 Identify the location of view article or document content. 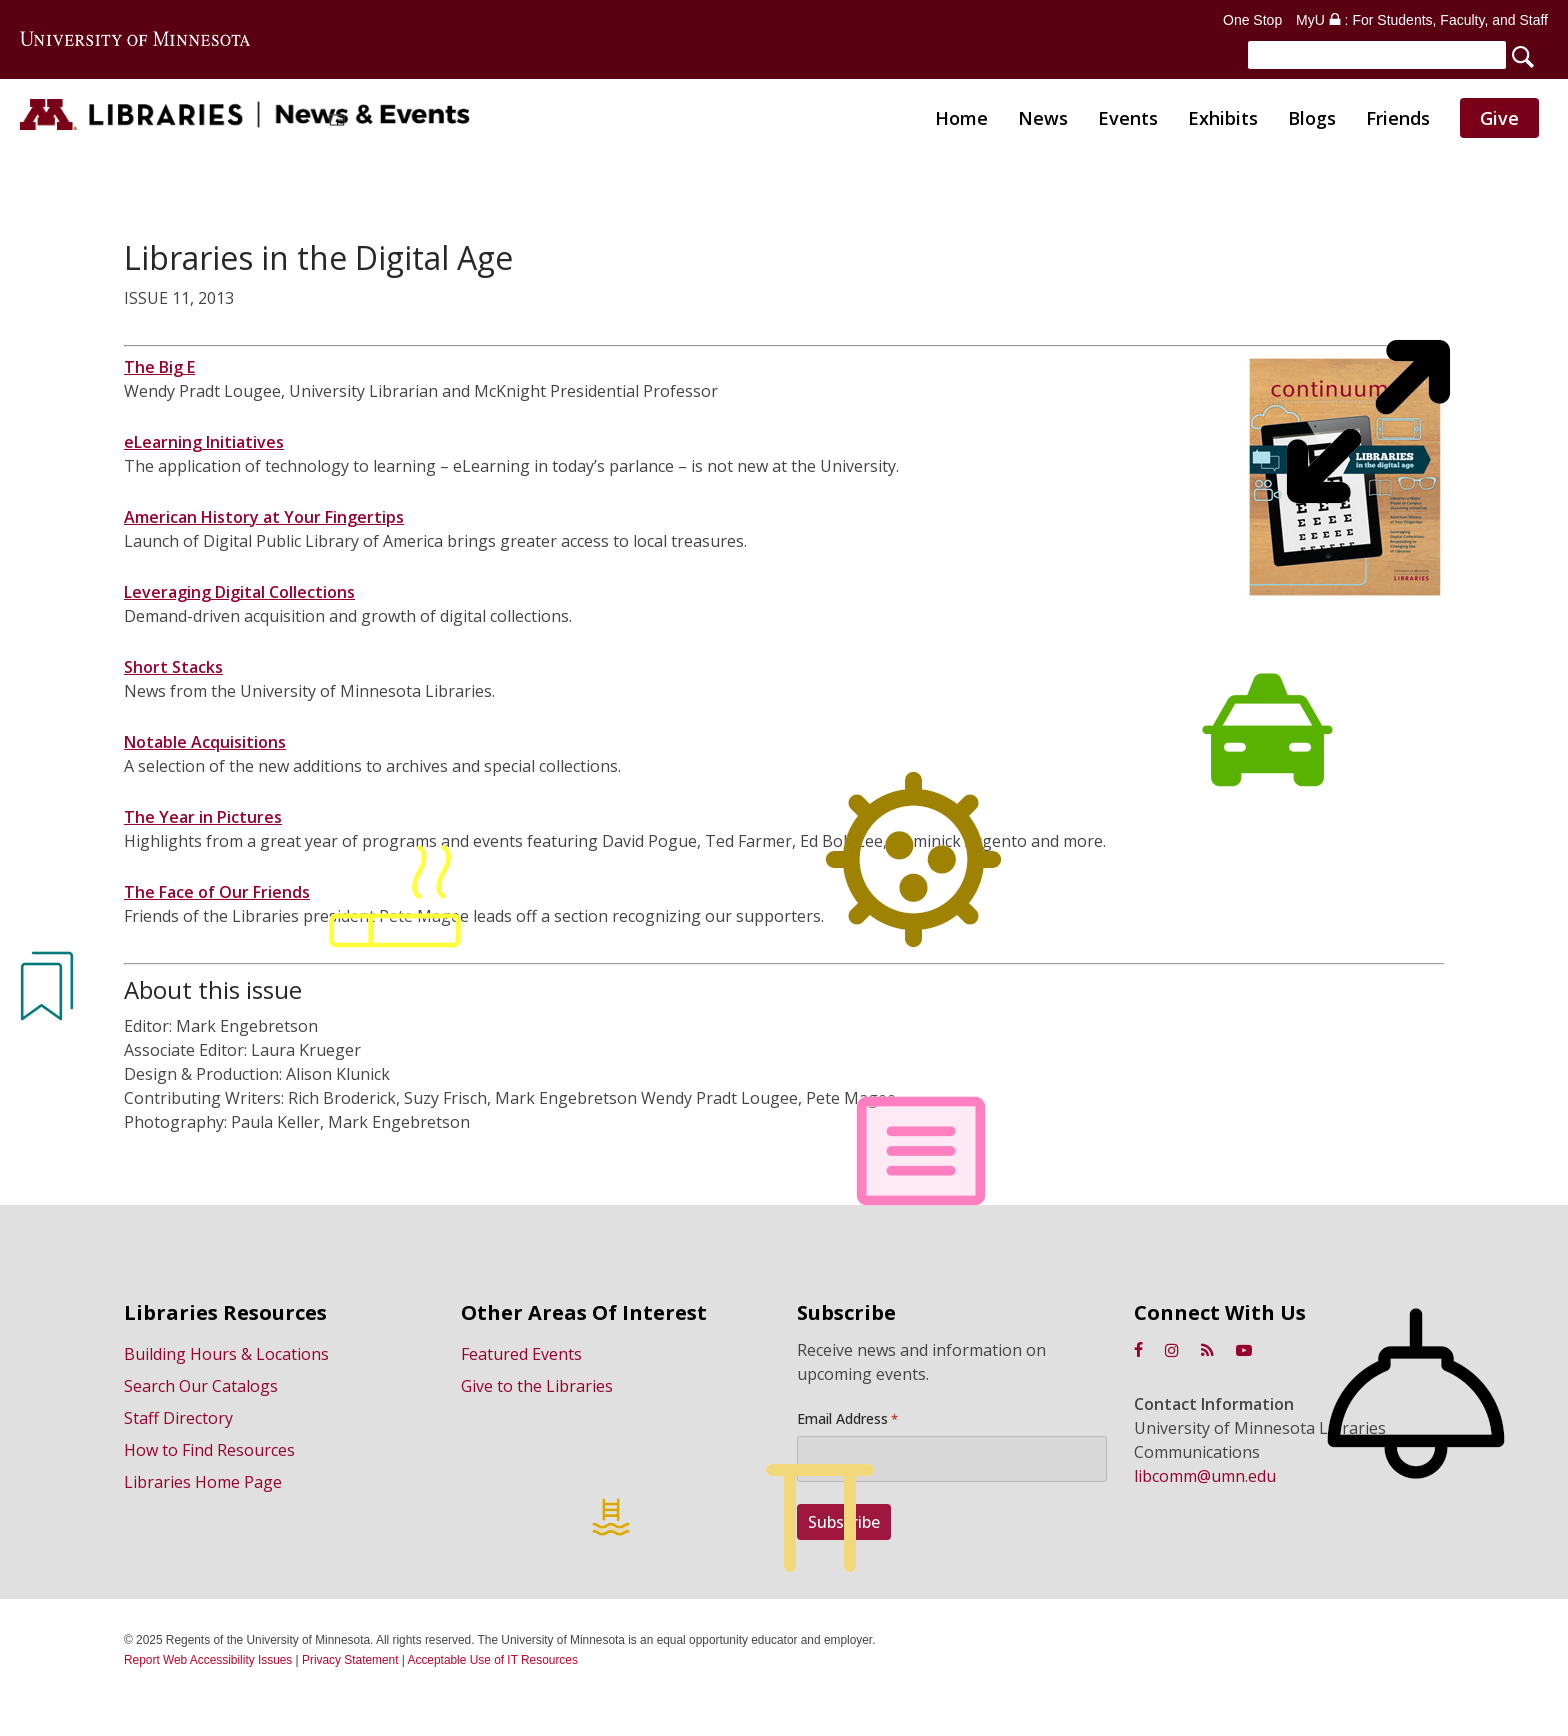
(921, 1151).